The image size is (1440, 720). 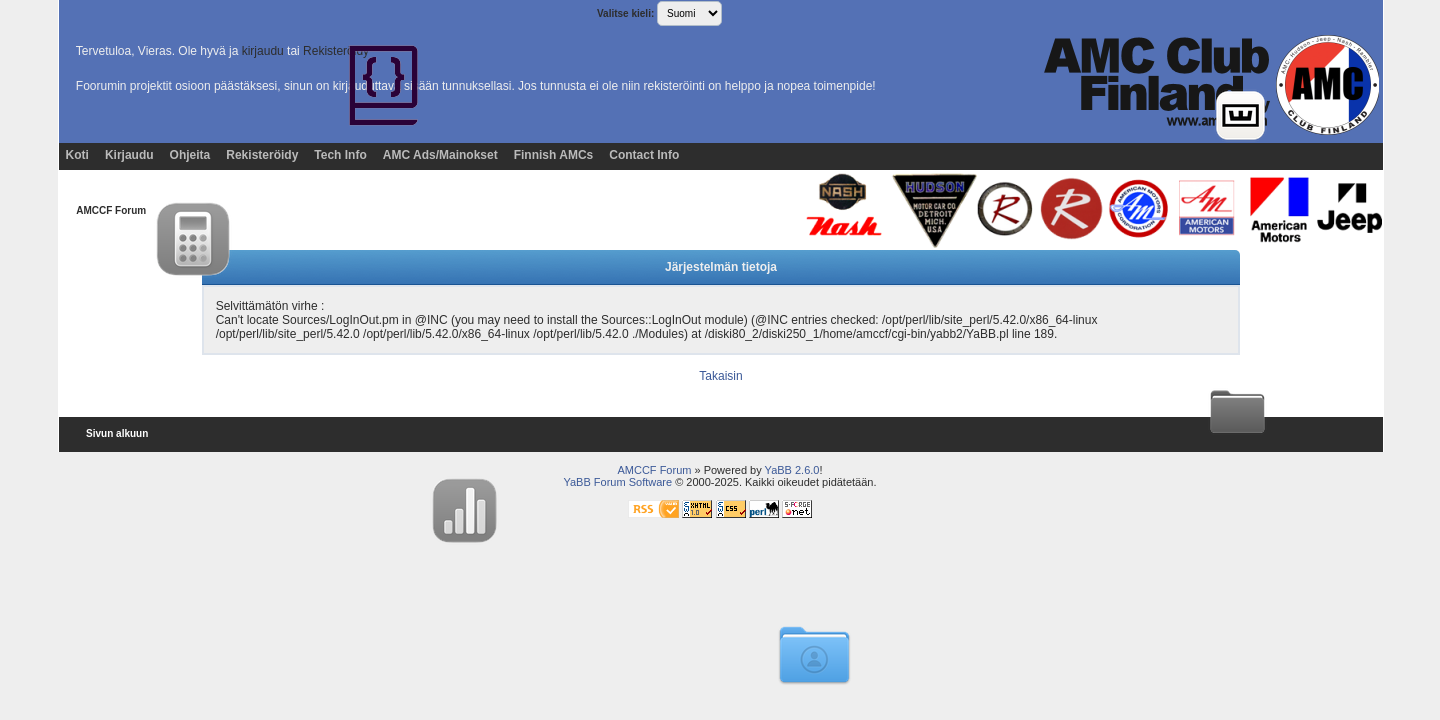 I want to click on open the calculator app, so click(x=193, y=239).